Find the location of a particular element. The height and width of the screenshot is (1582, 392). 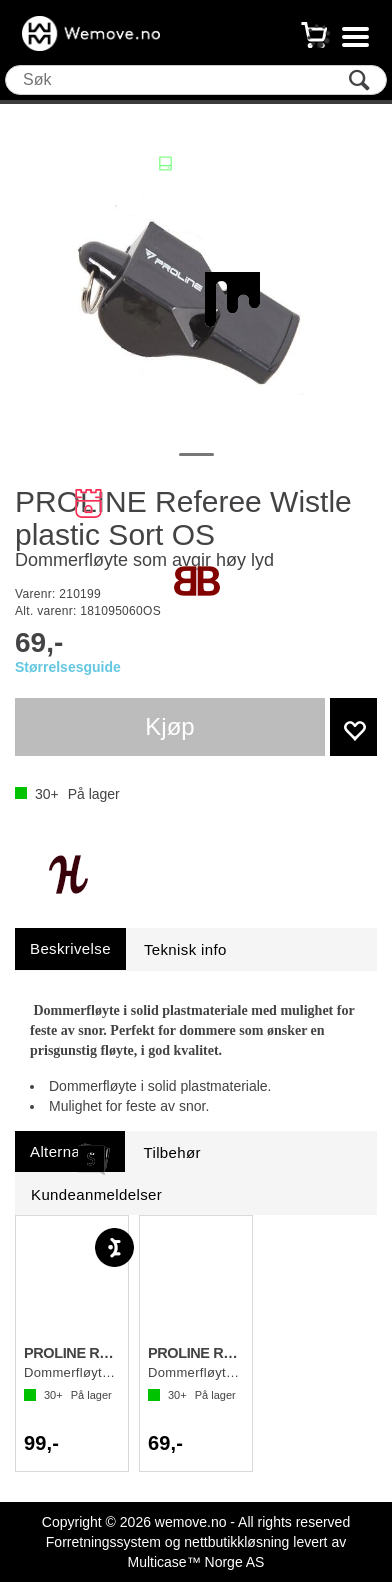

open the Mix app is located at coordinates (232, 299).